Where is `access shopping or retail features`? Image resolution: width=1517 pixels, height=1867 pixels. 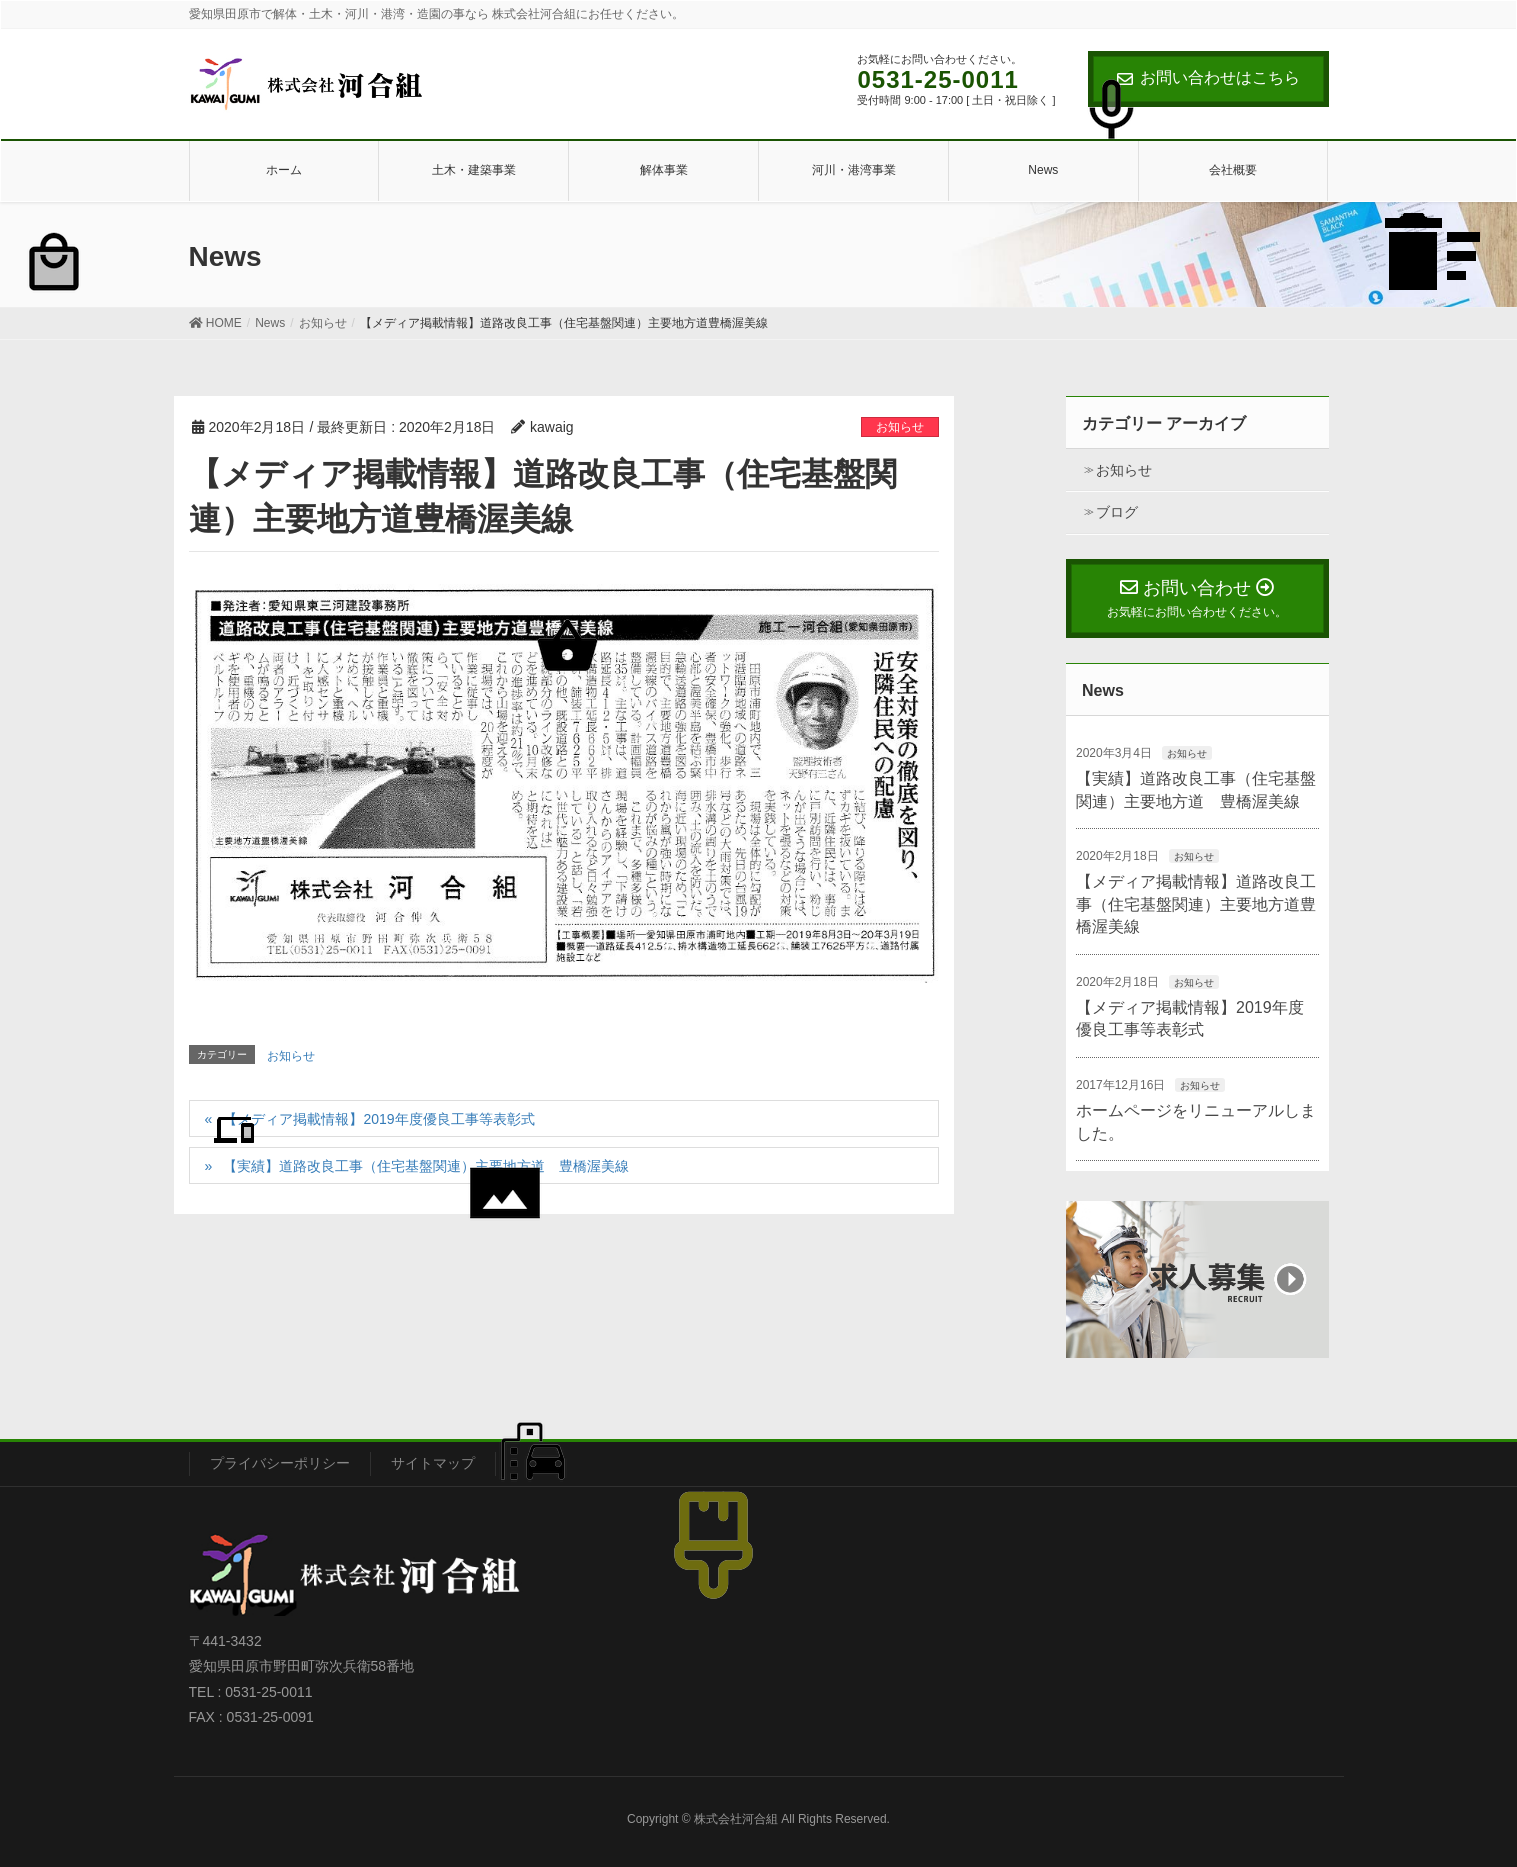
access shopping or retail features is located at coordinates (54, 263).